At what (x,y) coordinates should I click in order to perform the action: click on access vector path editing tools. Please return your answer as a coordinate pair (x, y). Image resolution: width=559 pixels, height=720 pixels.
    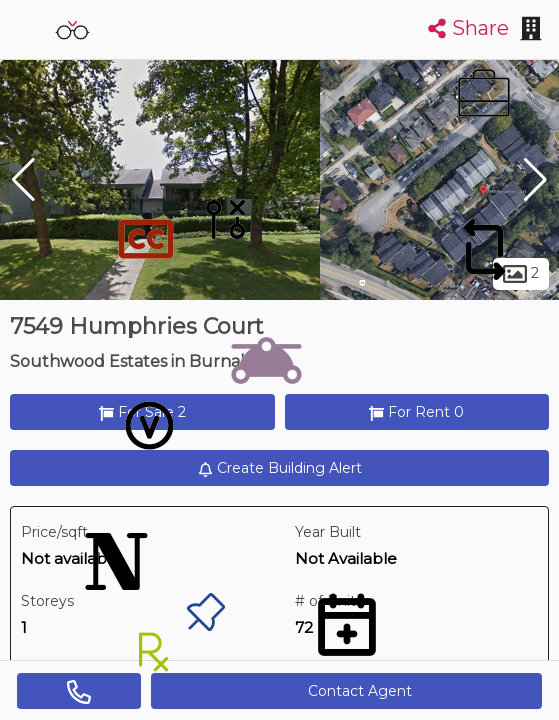
    Looking at the image, I should click on (266, 360).